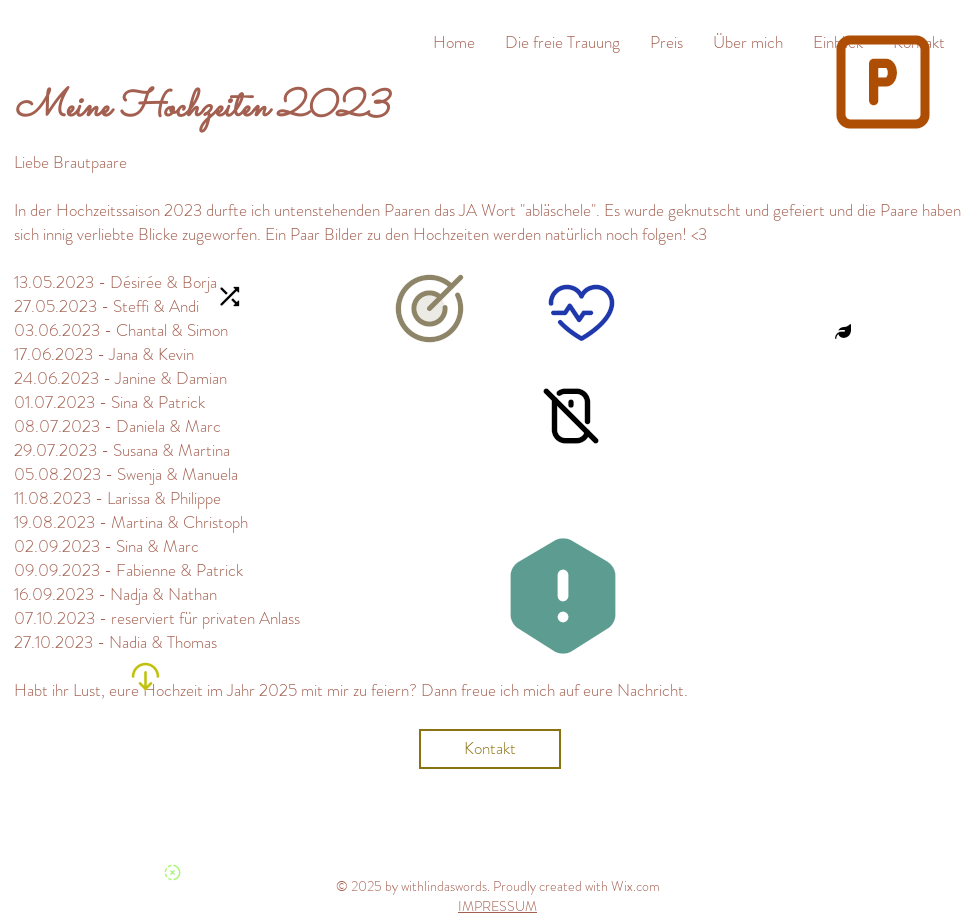 This screenshot has width=980, height=916. I want to click on view health or fitness metrics, so click(581, 310).